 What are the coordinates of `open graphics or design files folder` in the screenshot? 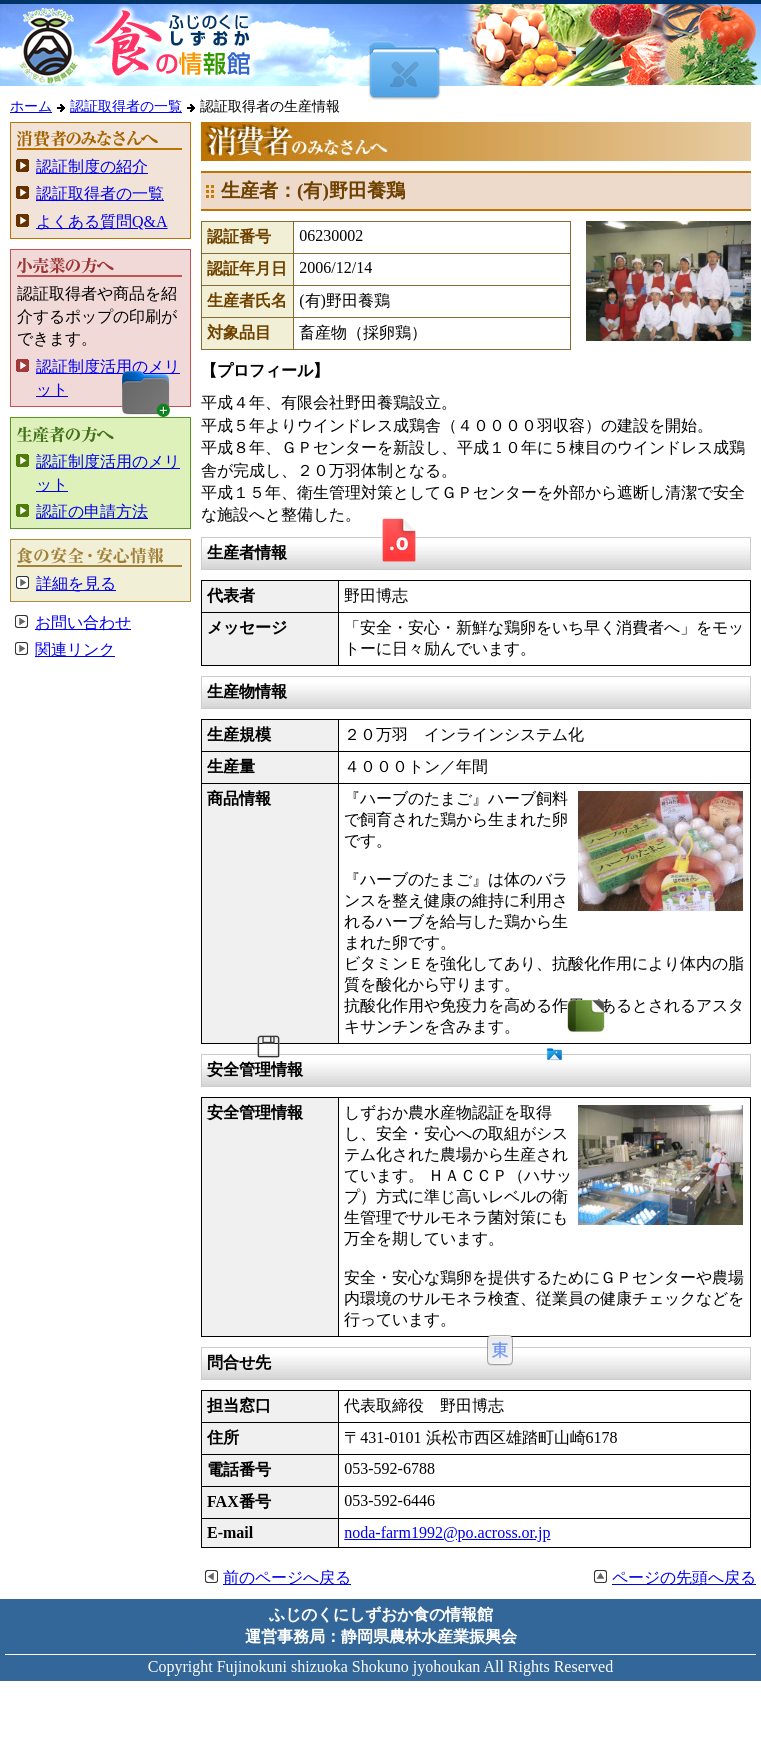 It's located at (404, 69).